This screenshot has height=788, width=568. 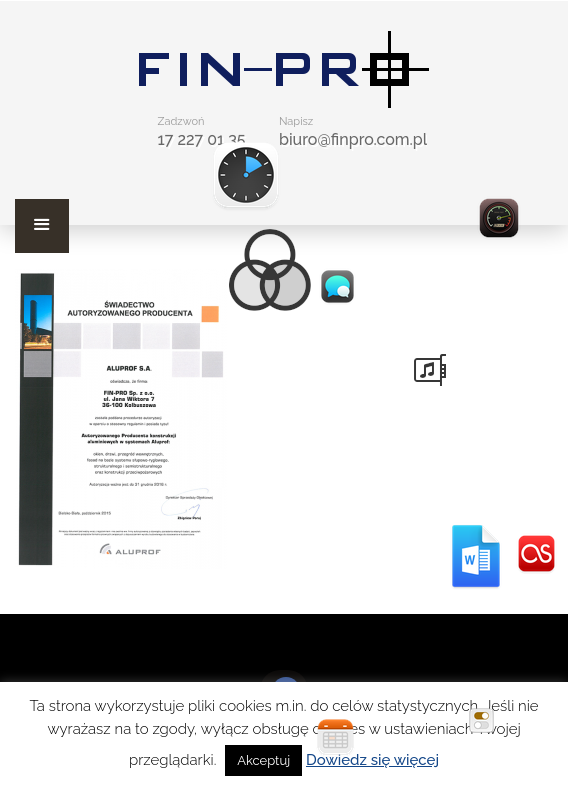 I want to click on open safe eyes app for screen break reminders, so click(x=246, y=175).